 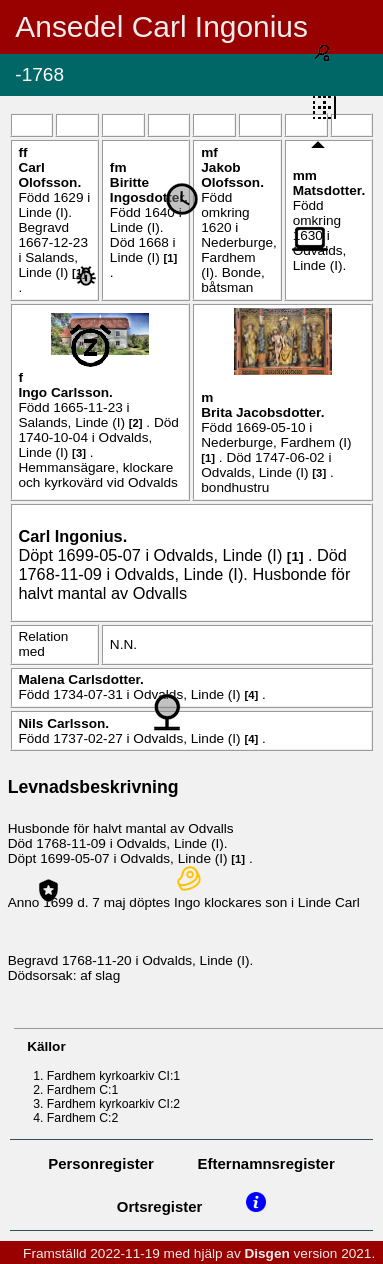 I want to click on access desktop or computer settings, so click(x=310, y=239).